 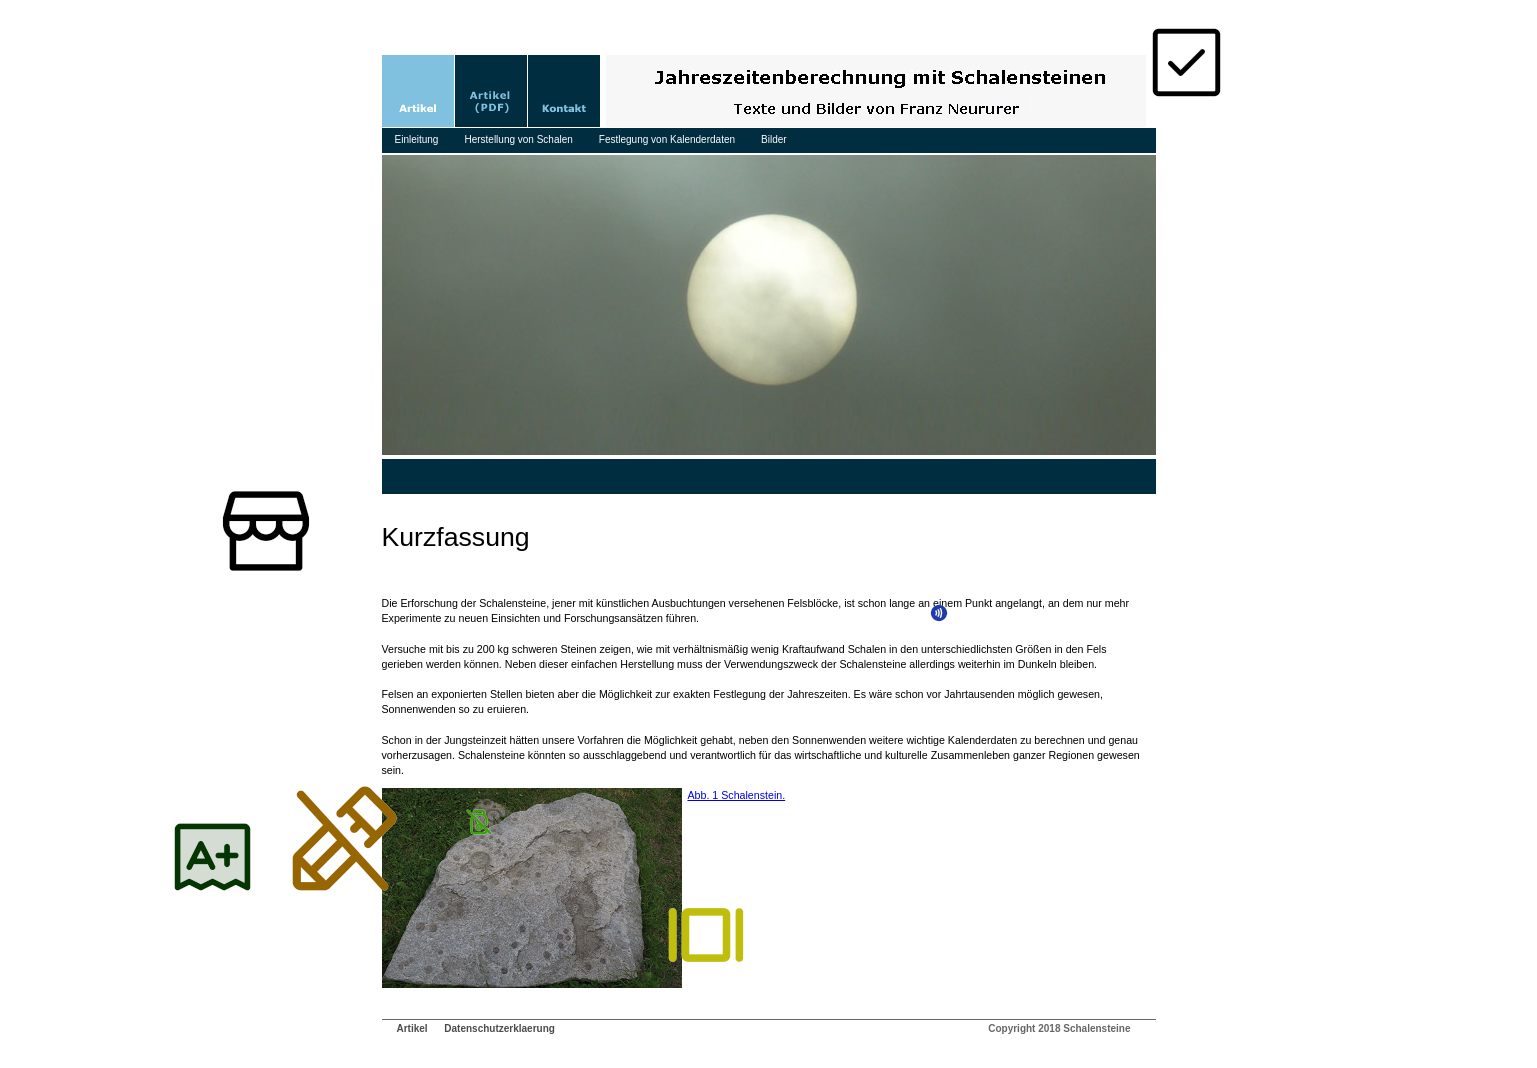 I want to click on tap to pay with contactless payment, so click(x=939, y=613).